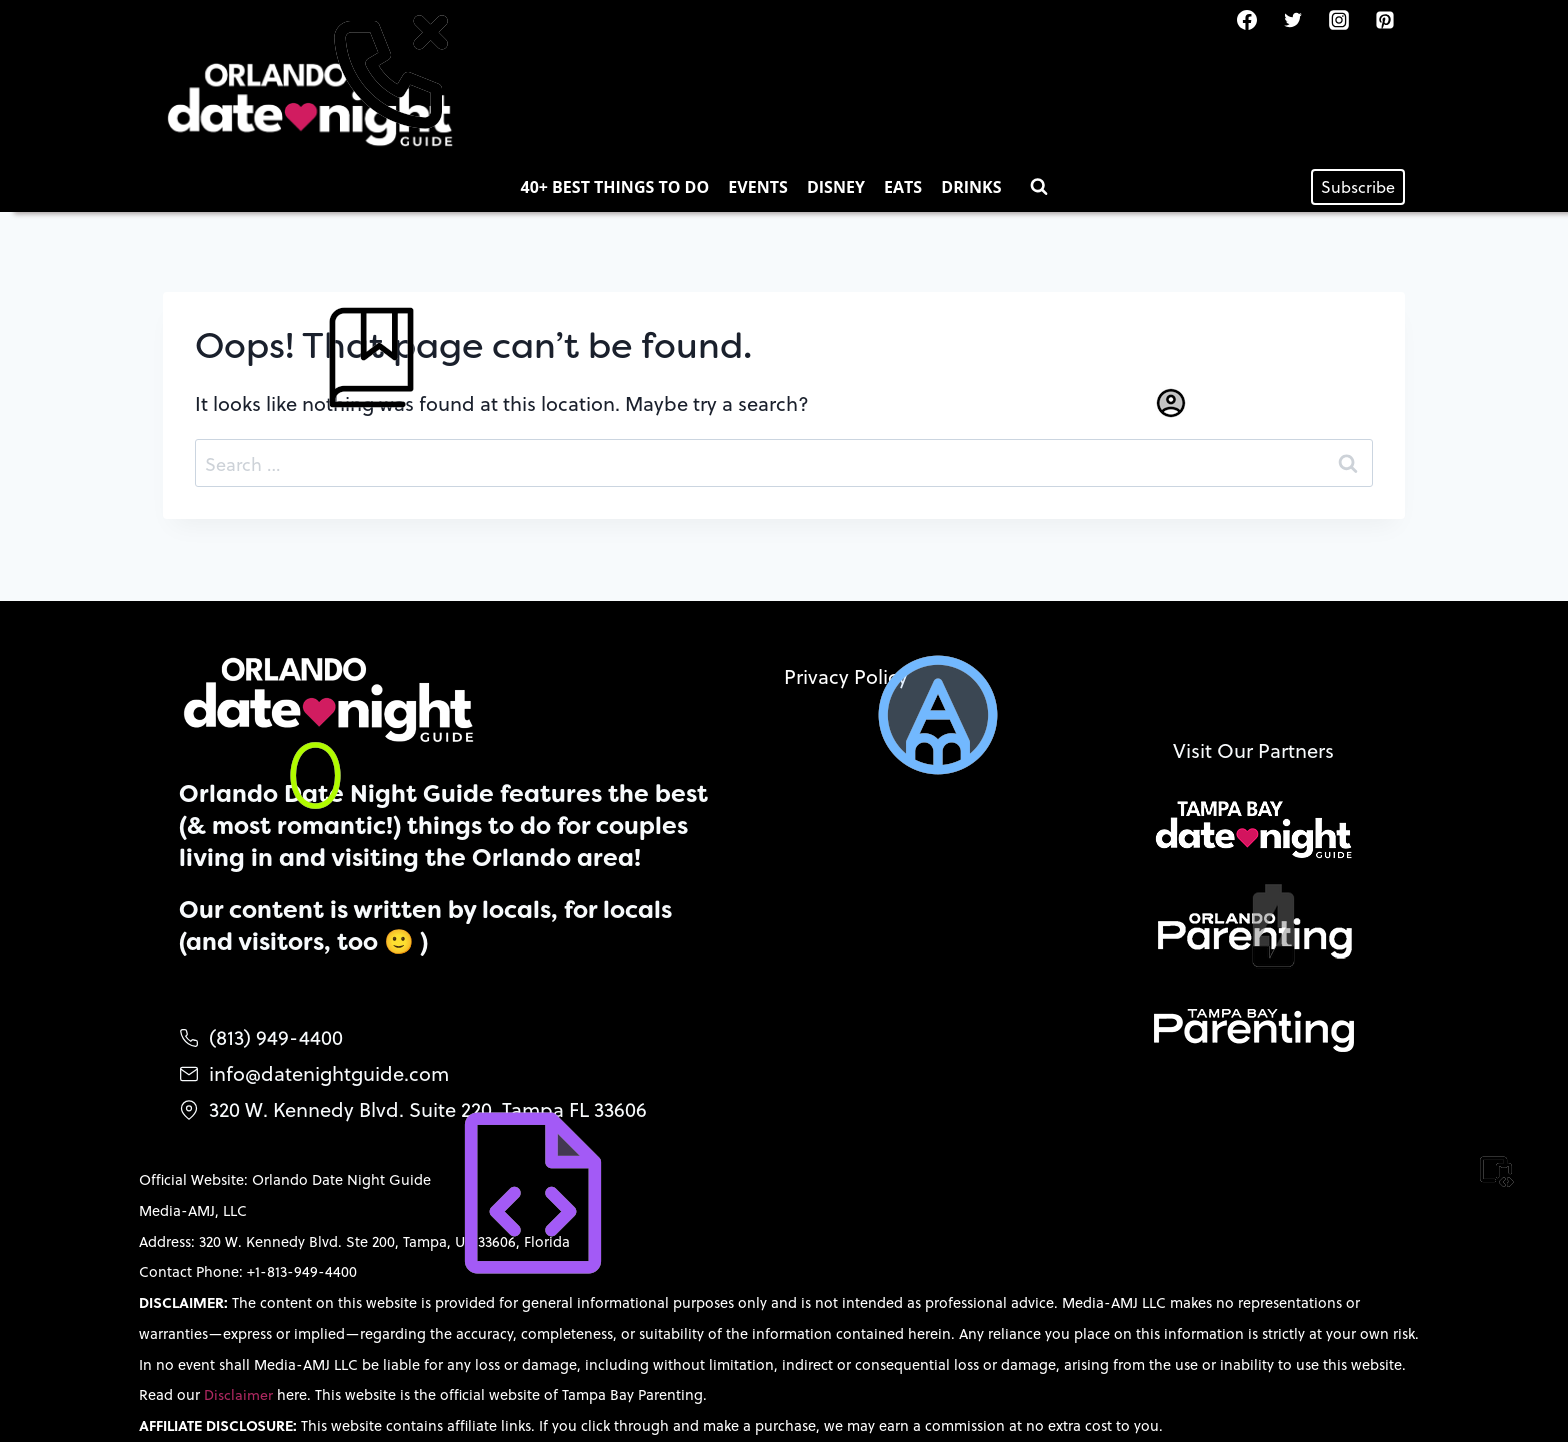  What do you see at coordinates (1496, 1171) in the screenshot?
I see `access developer tools across devices` at bounding box center [1496, 1171].